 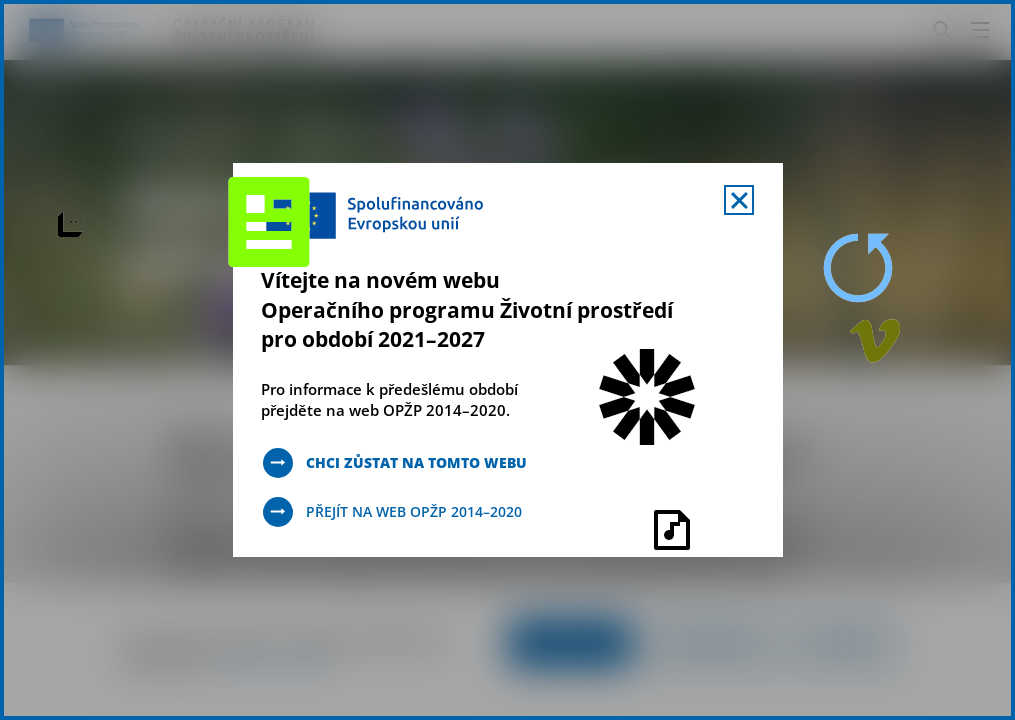 I want to click on JSON Web Tokens (JWT) technology or integration, so click(x=647, y=397).